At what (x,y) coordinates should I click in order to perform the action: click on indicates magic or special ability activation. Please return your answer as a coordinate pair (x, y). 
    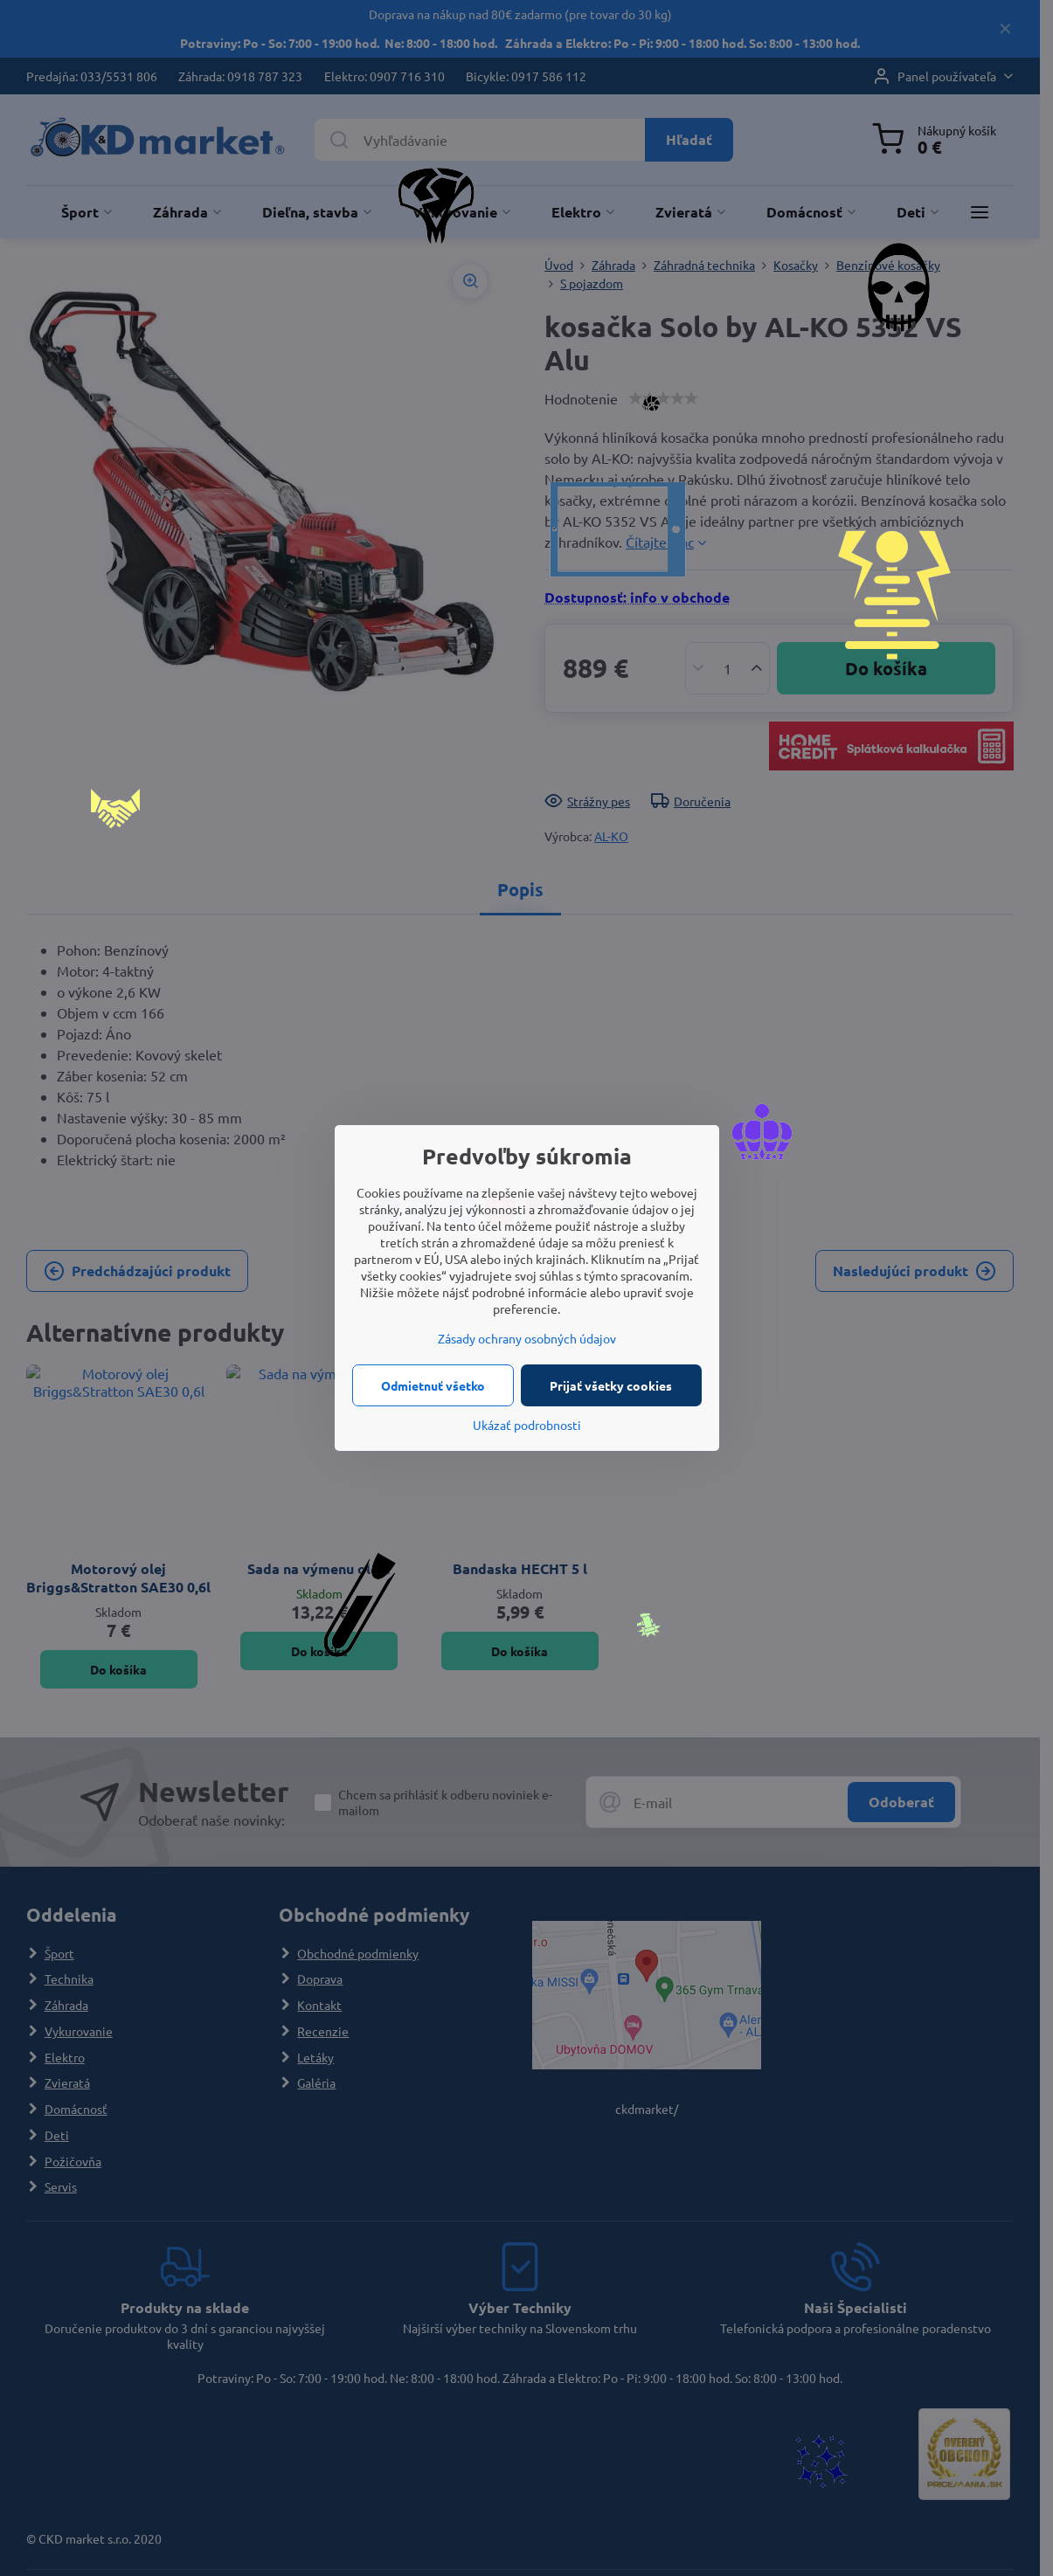
    Looking at the image, I should click on (821, 2461).